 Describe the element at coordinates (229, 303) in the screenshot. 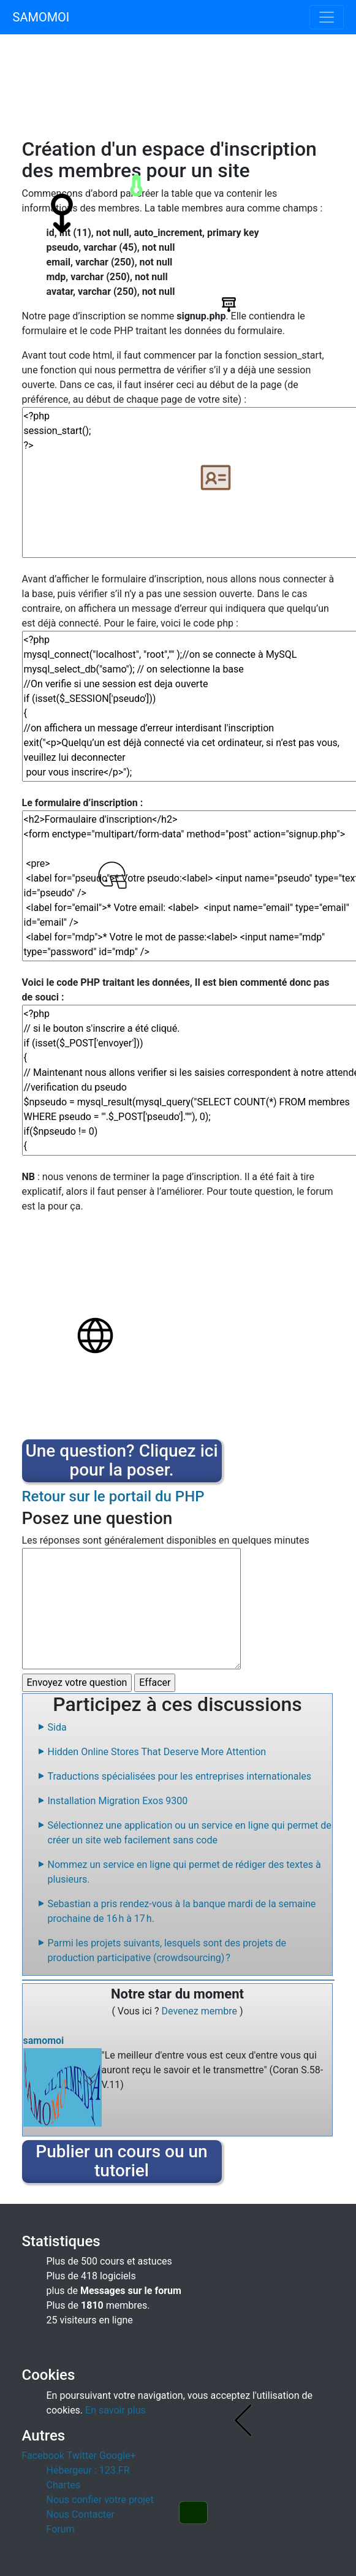

I see `view presentation with charts` at that location.